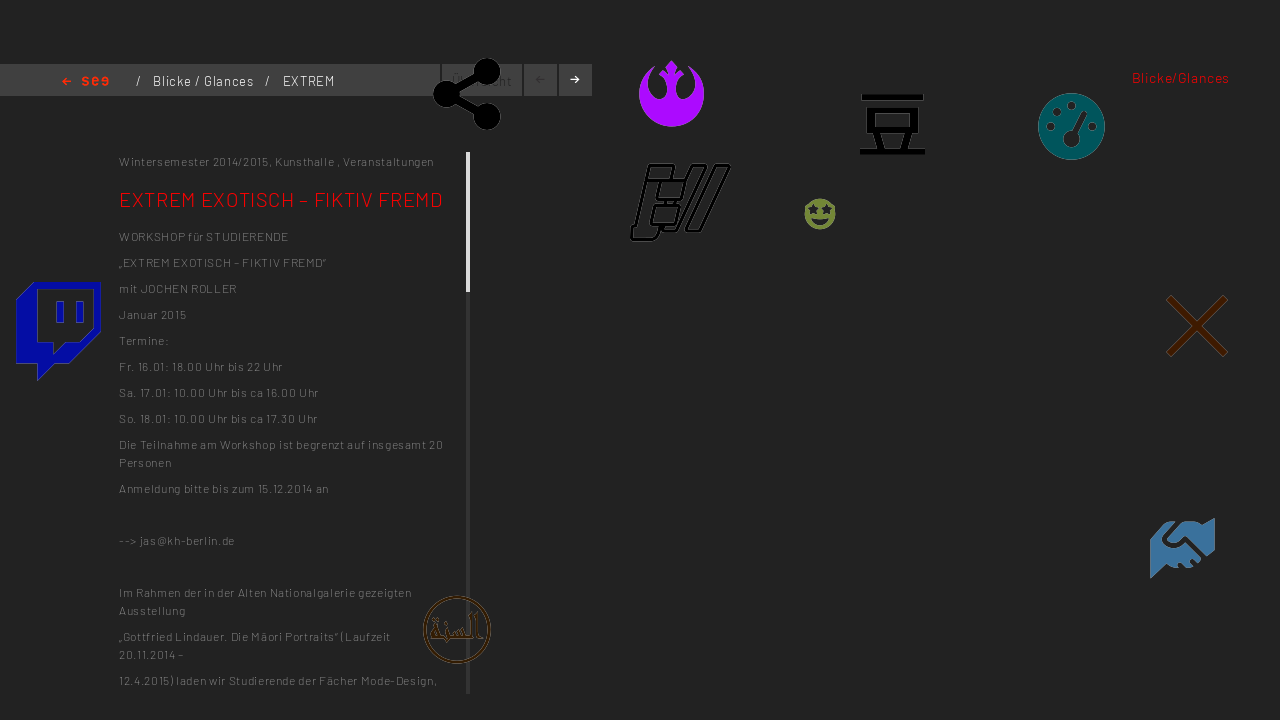  I want to click on close the current window or dialog, so click(1197, 326).